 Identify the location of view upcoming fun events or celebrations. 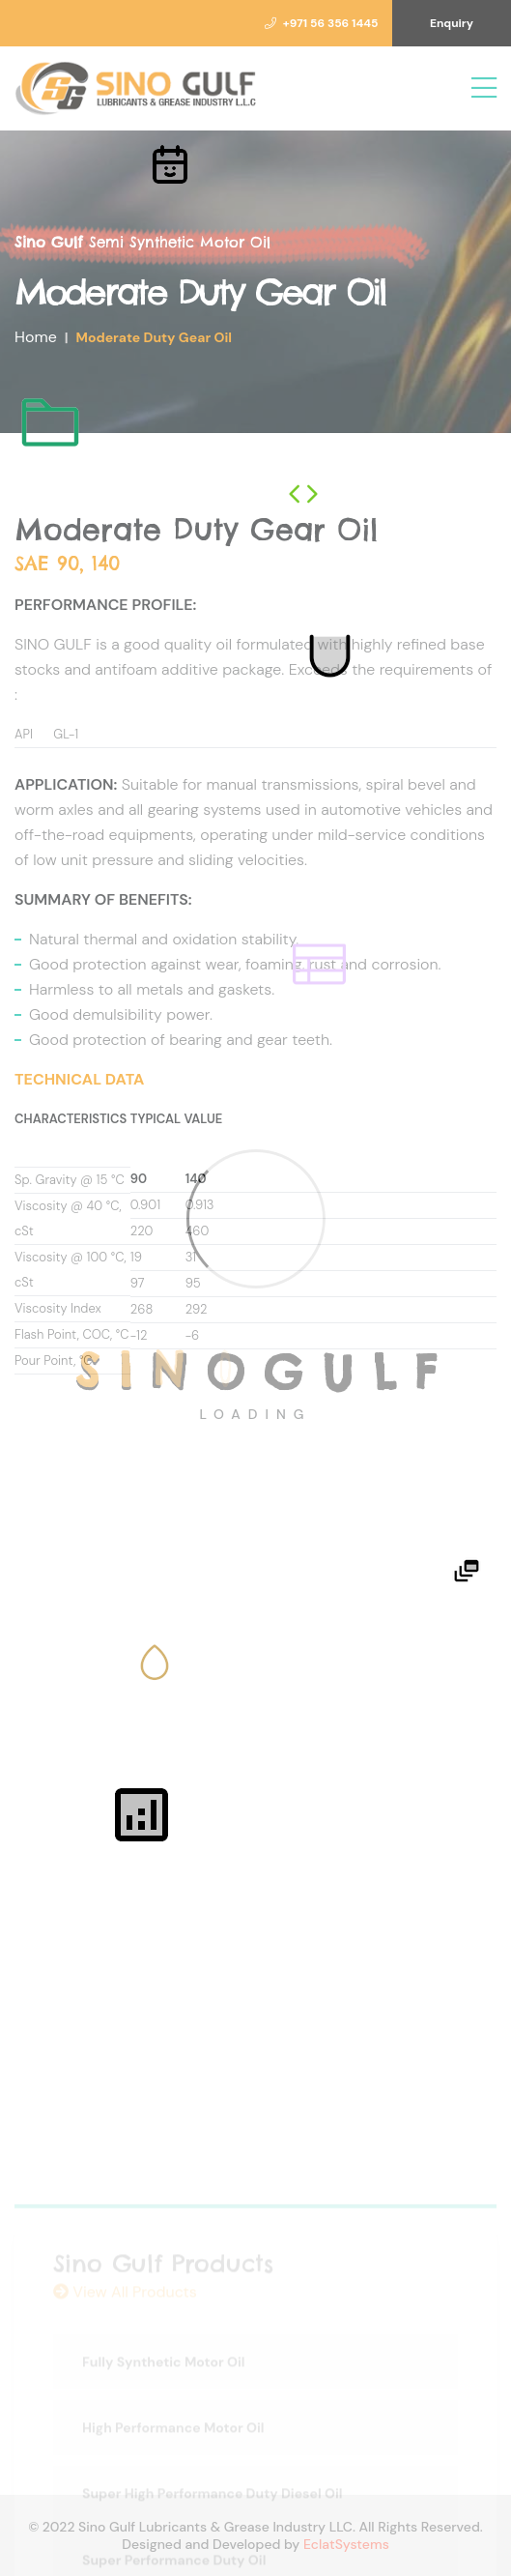
(170, 164).